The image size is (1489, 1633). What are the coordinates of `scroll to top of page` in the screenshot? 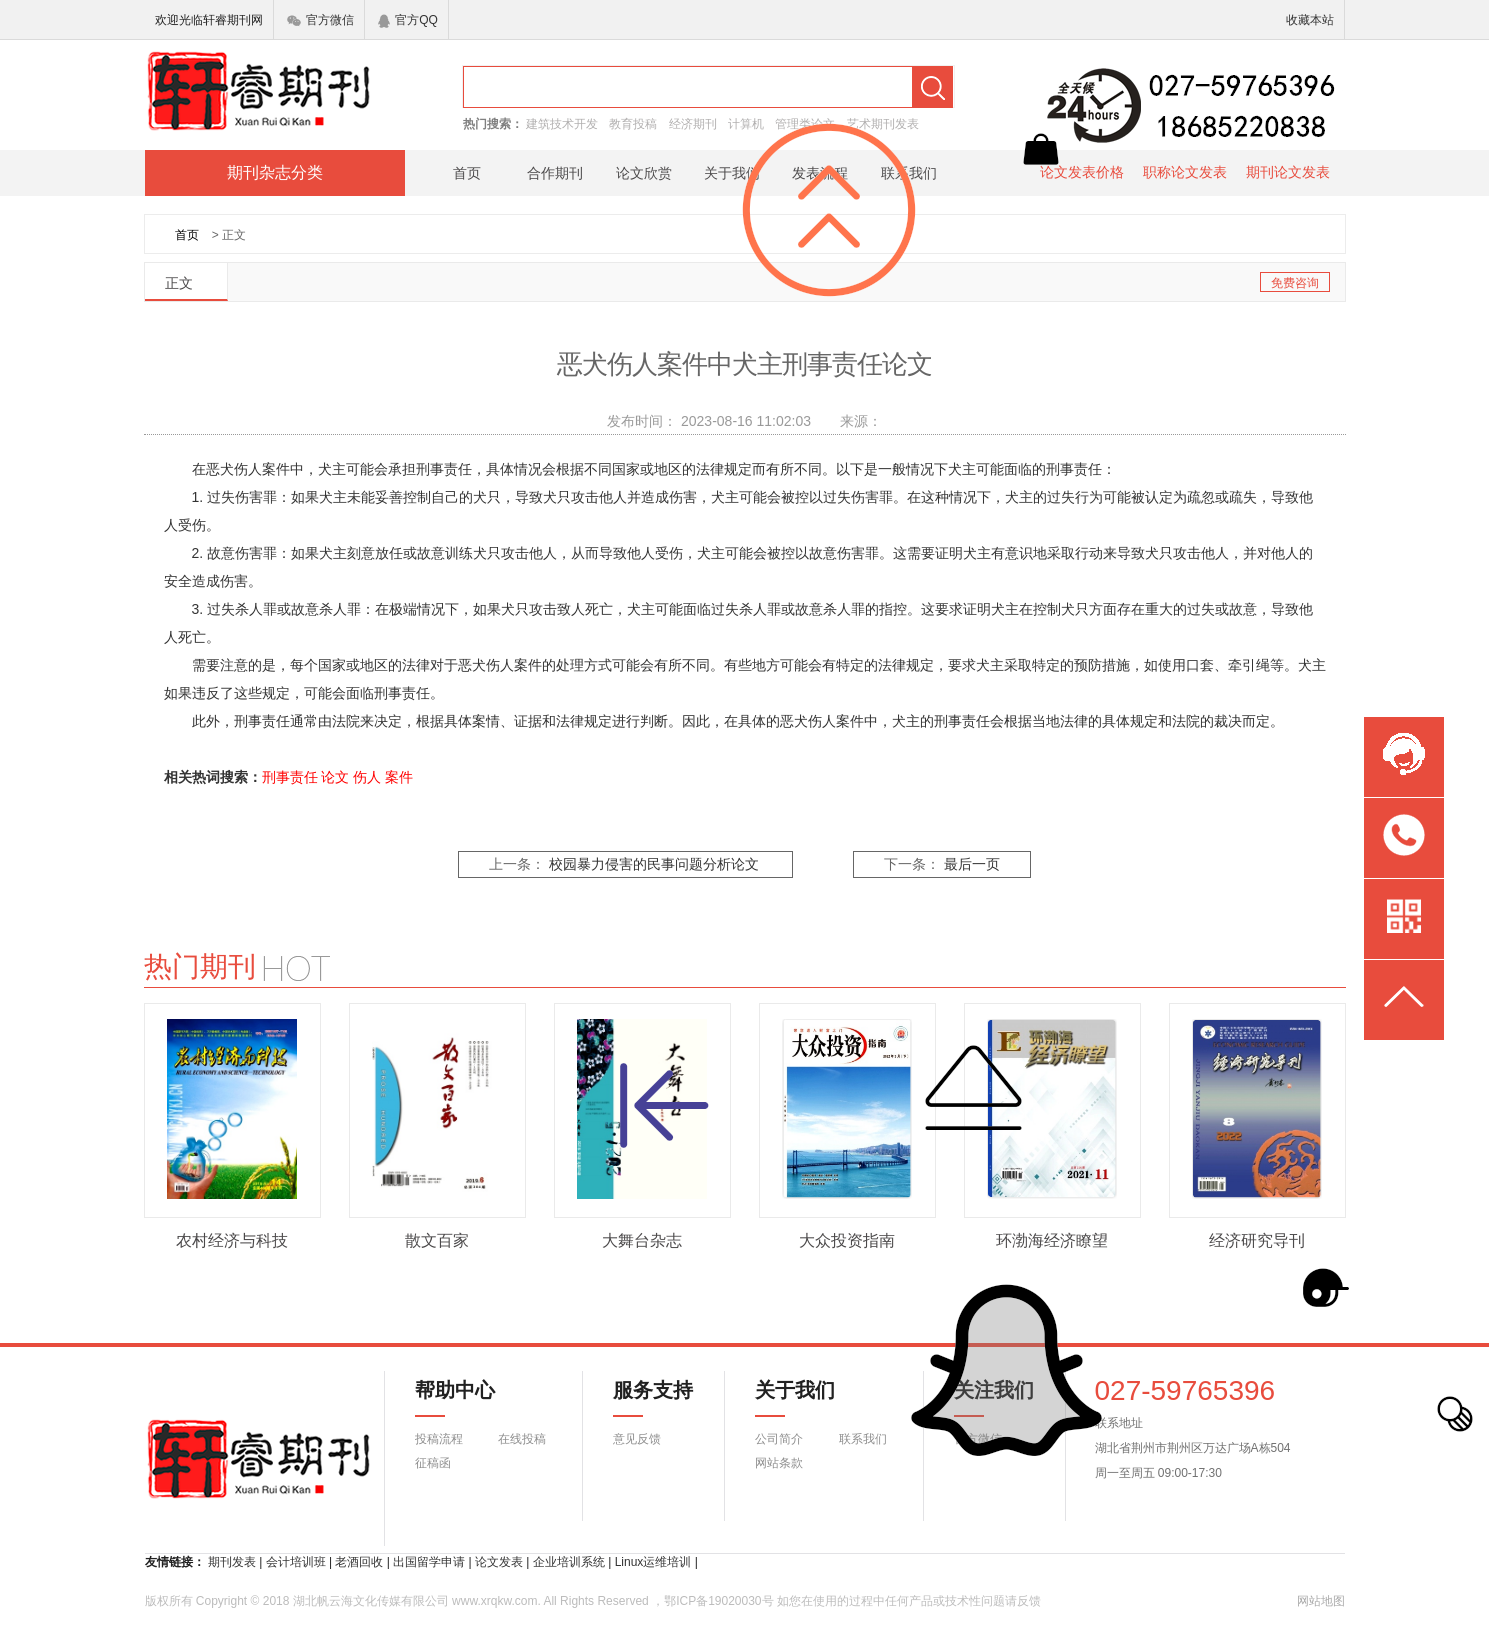 It's located at (829, 210).